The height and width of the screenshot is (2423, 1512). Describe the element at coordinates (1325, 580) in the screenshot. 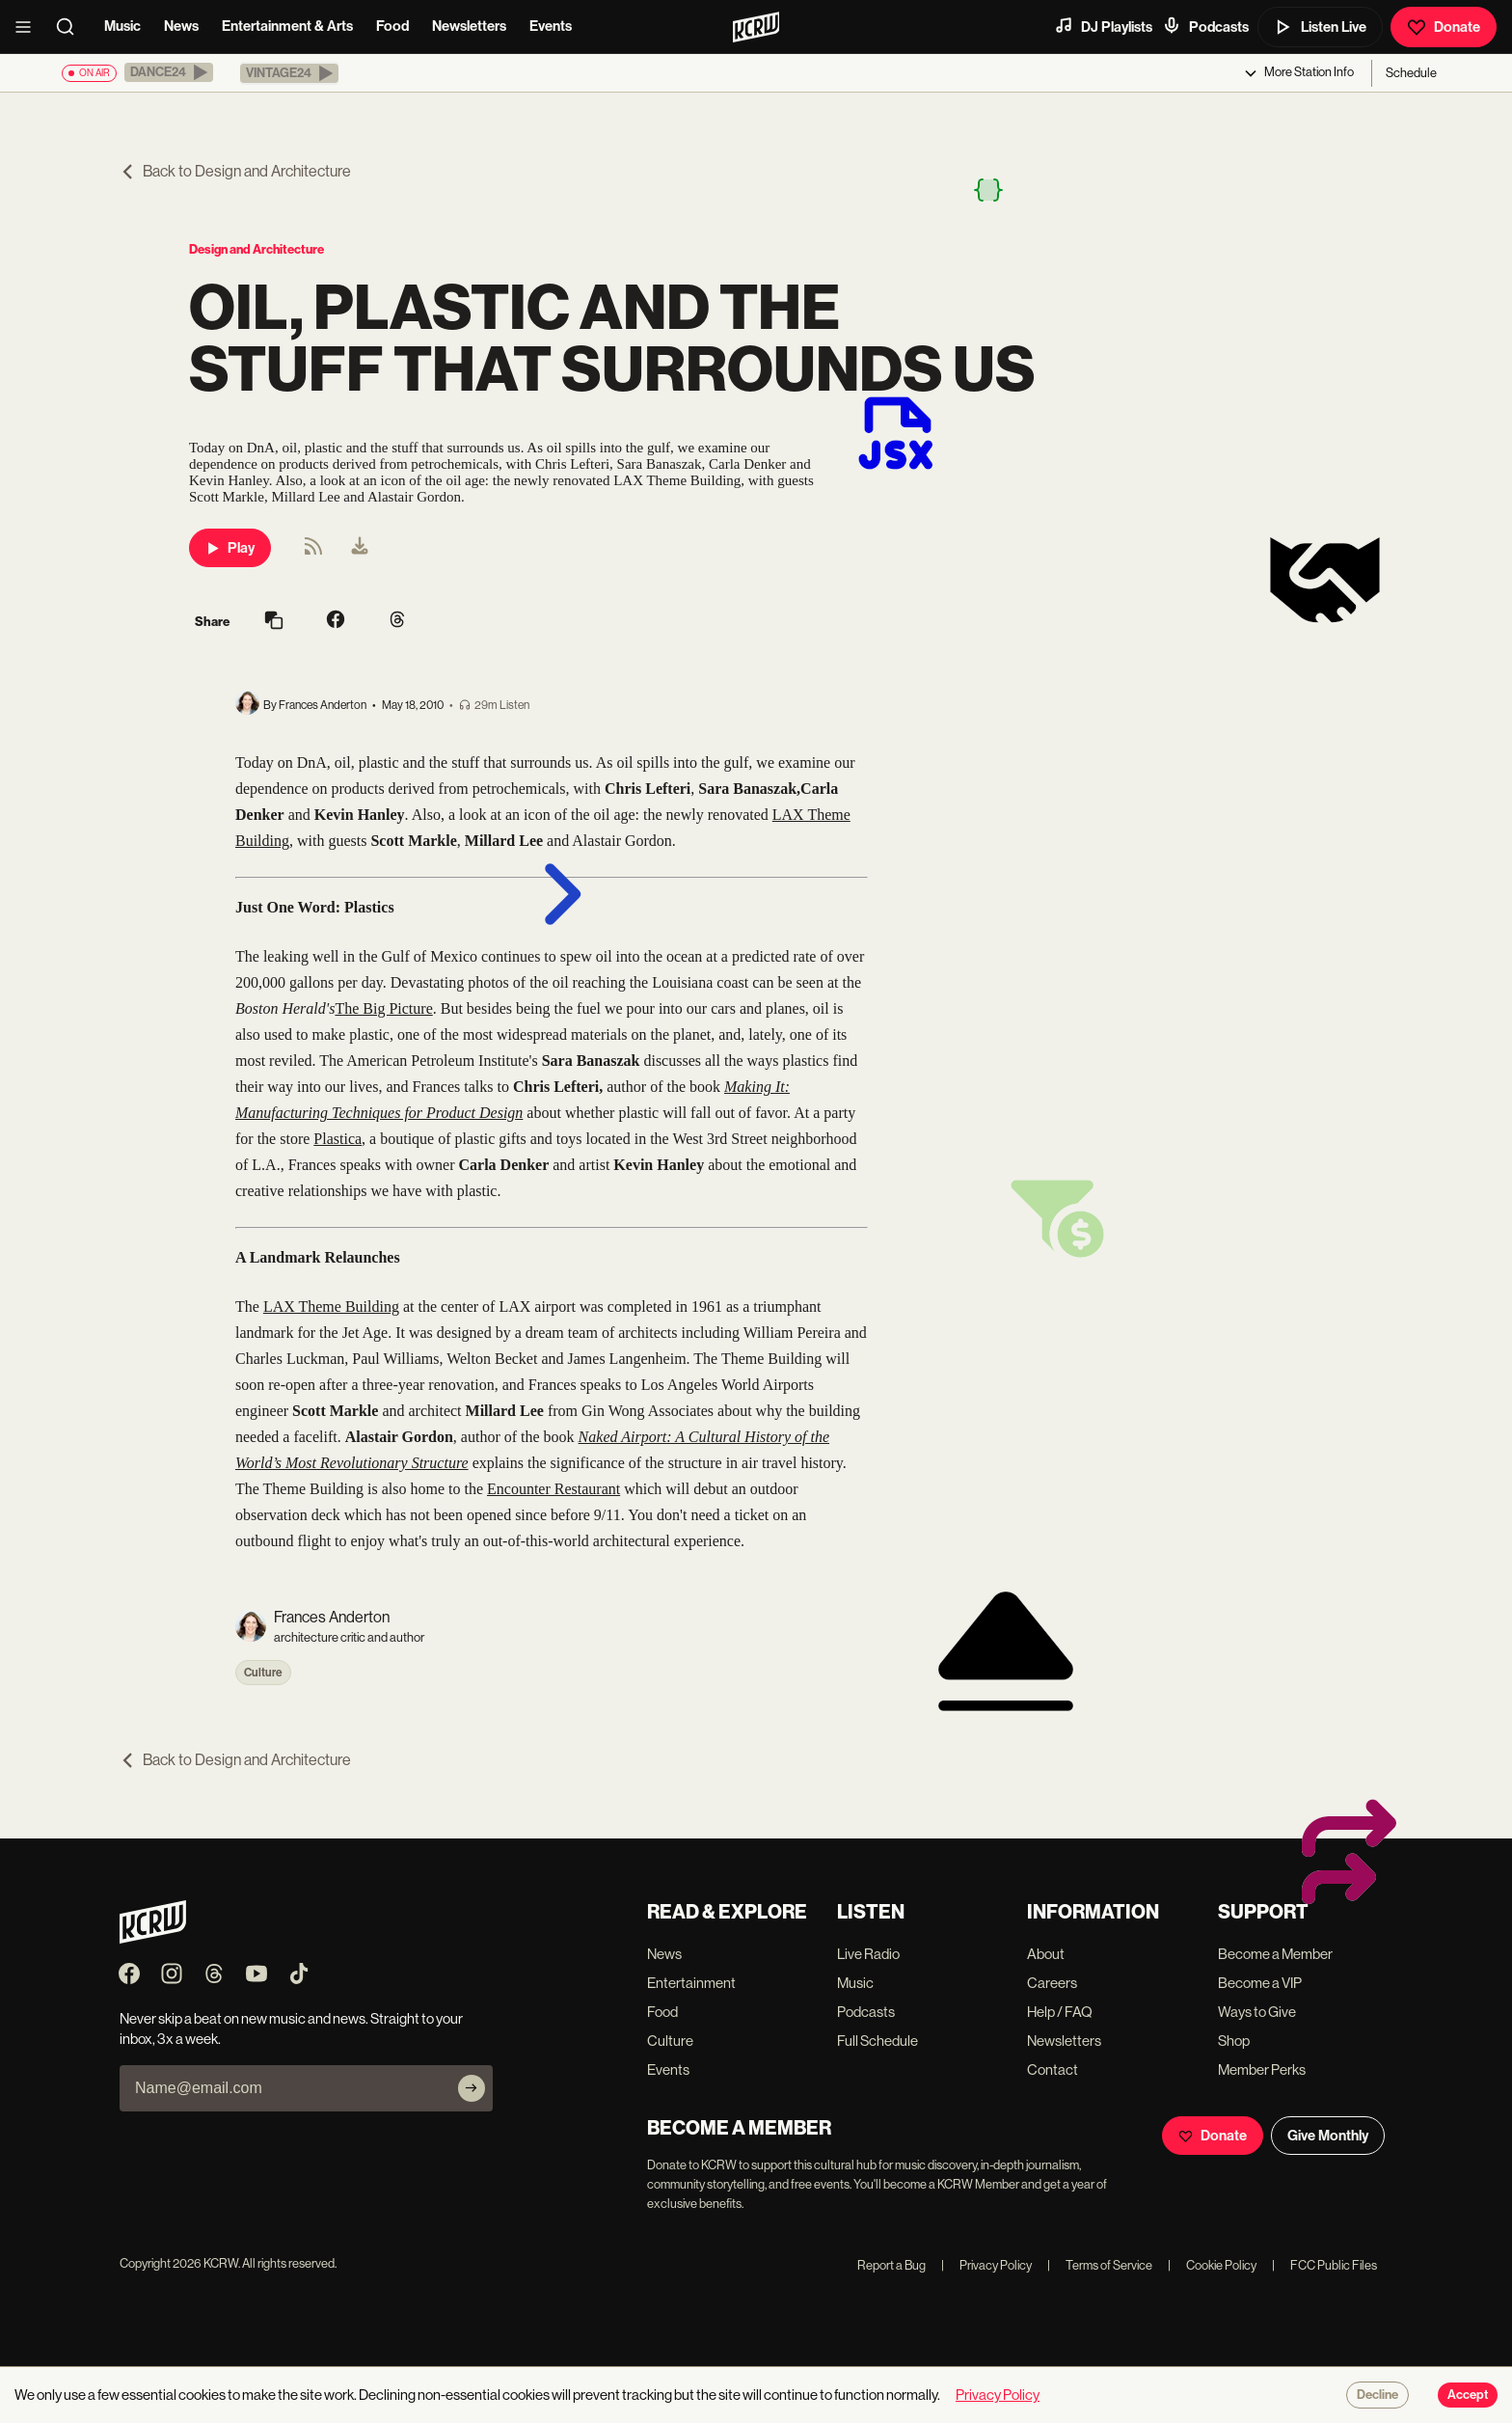

I see `confirm a partnership or agreement` at that location.